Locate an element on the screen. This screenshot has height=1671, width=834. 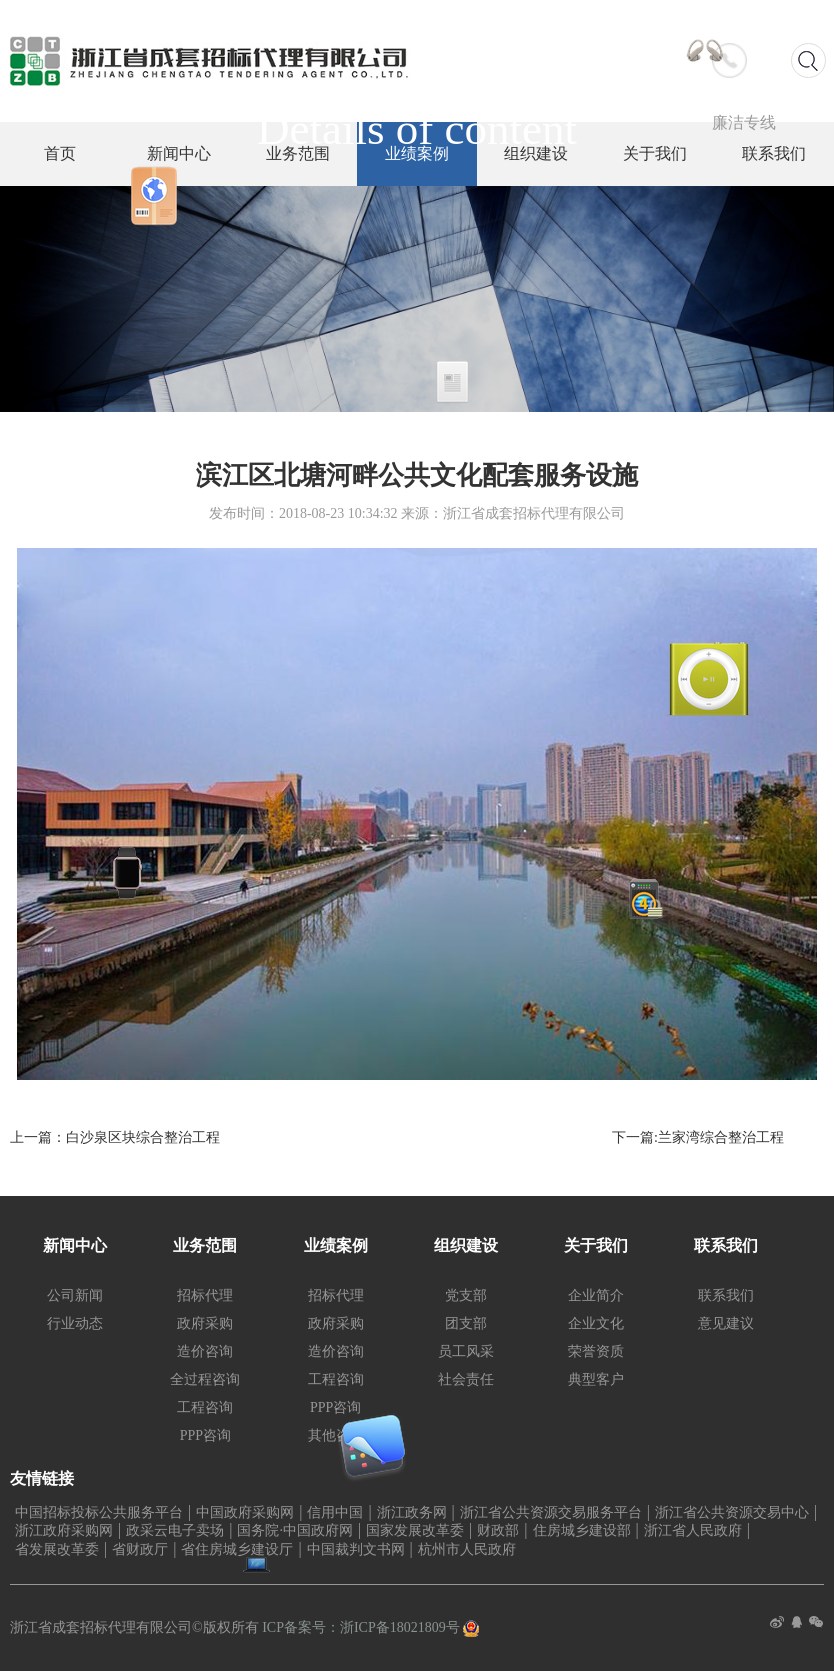
document template file type is located at coordinates (452, 382).